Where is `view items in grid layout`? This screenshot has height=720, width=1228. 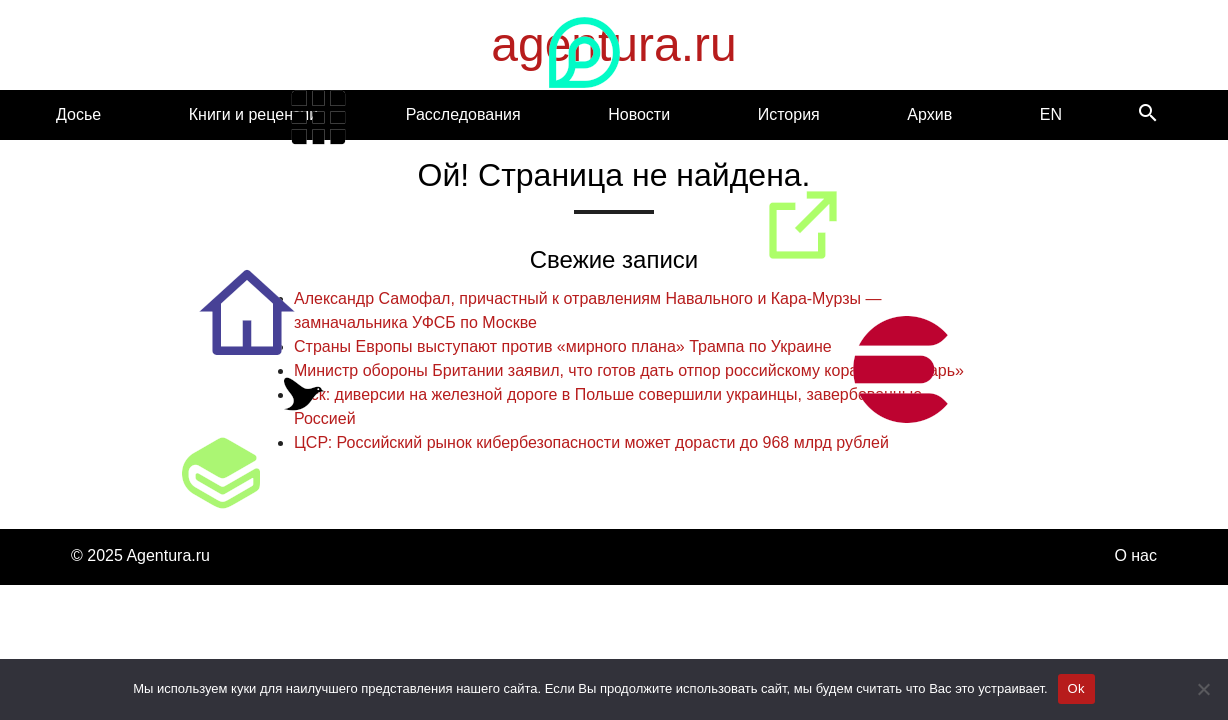
view items in grid layout is located at coordinates (318, 117).